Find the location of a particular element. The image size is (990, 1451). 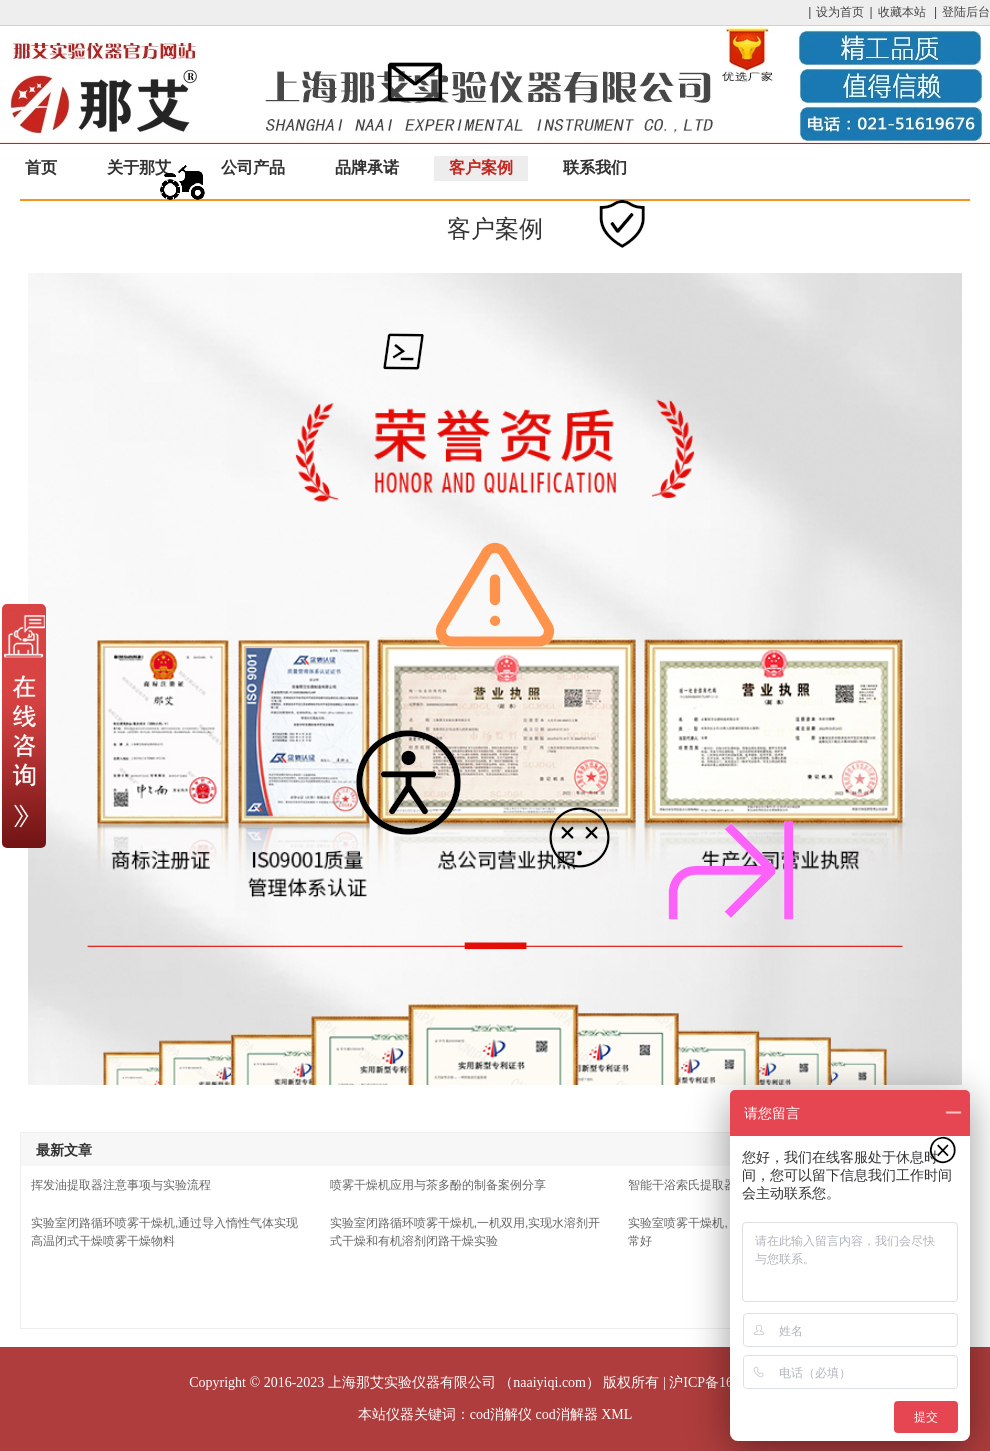

move cursor to next tab stop is located at coordinates (722, 866).